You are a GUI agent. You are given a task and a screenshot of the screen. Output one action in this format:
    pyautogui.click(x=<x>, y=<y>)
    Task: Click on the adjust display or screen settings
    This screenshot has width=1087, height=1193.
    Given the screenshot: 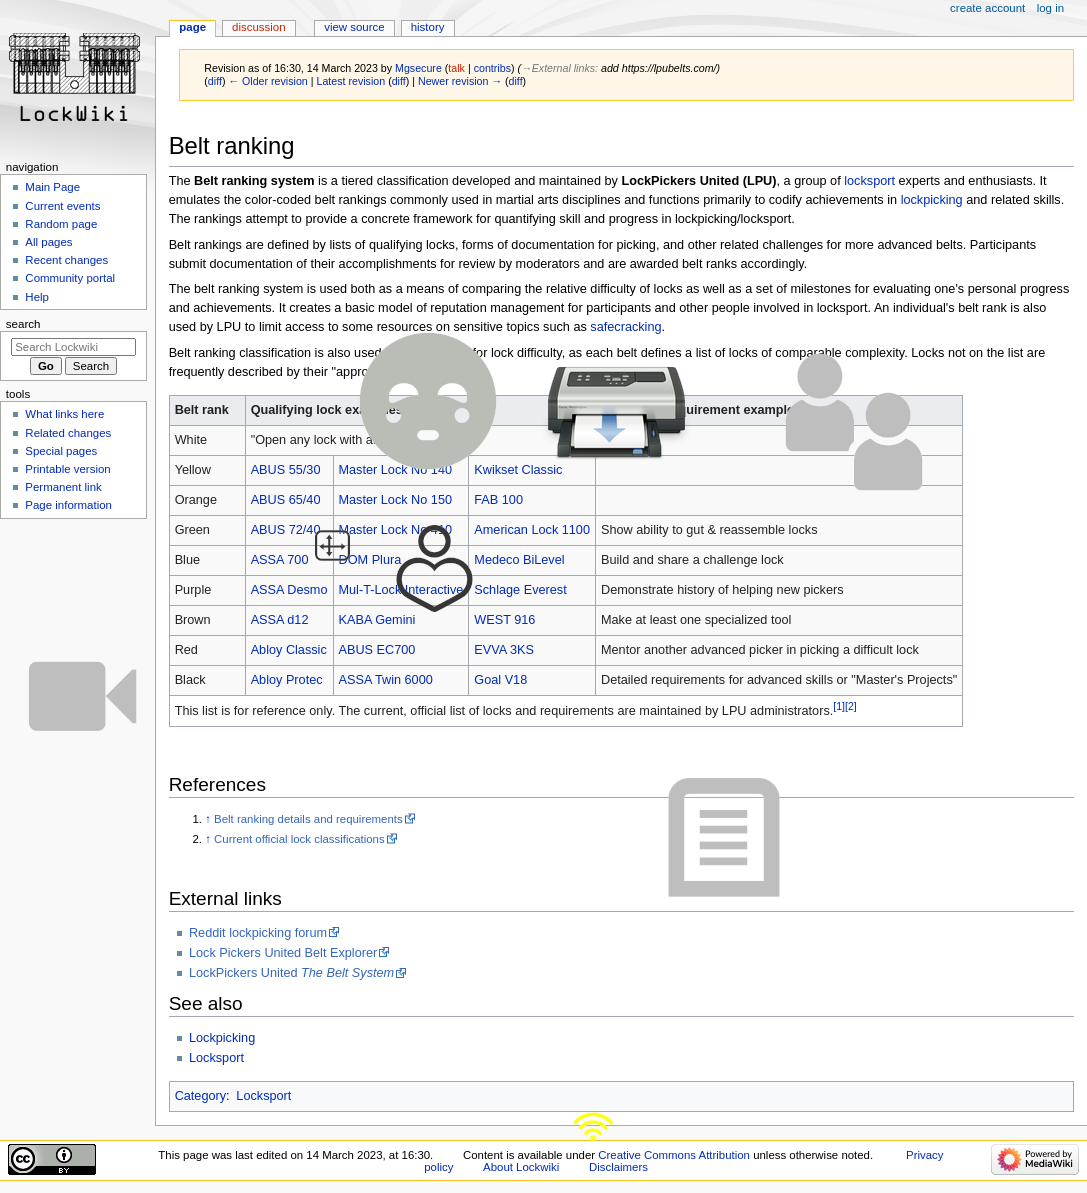 What is the action you would take?
    pyautogui.click(x=332, y=545)
    